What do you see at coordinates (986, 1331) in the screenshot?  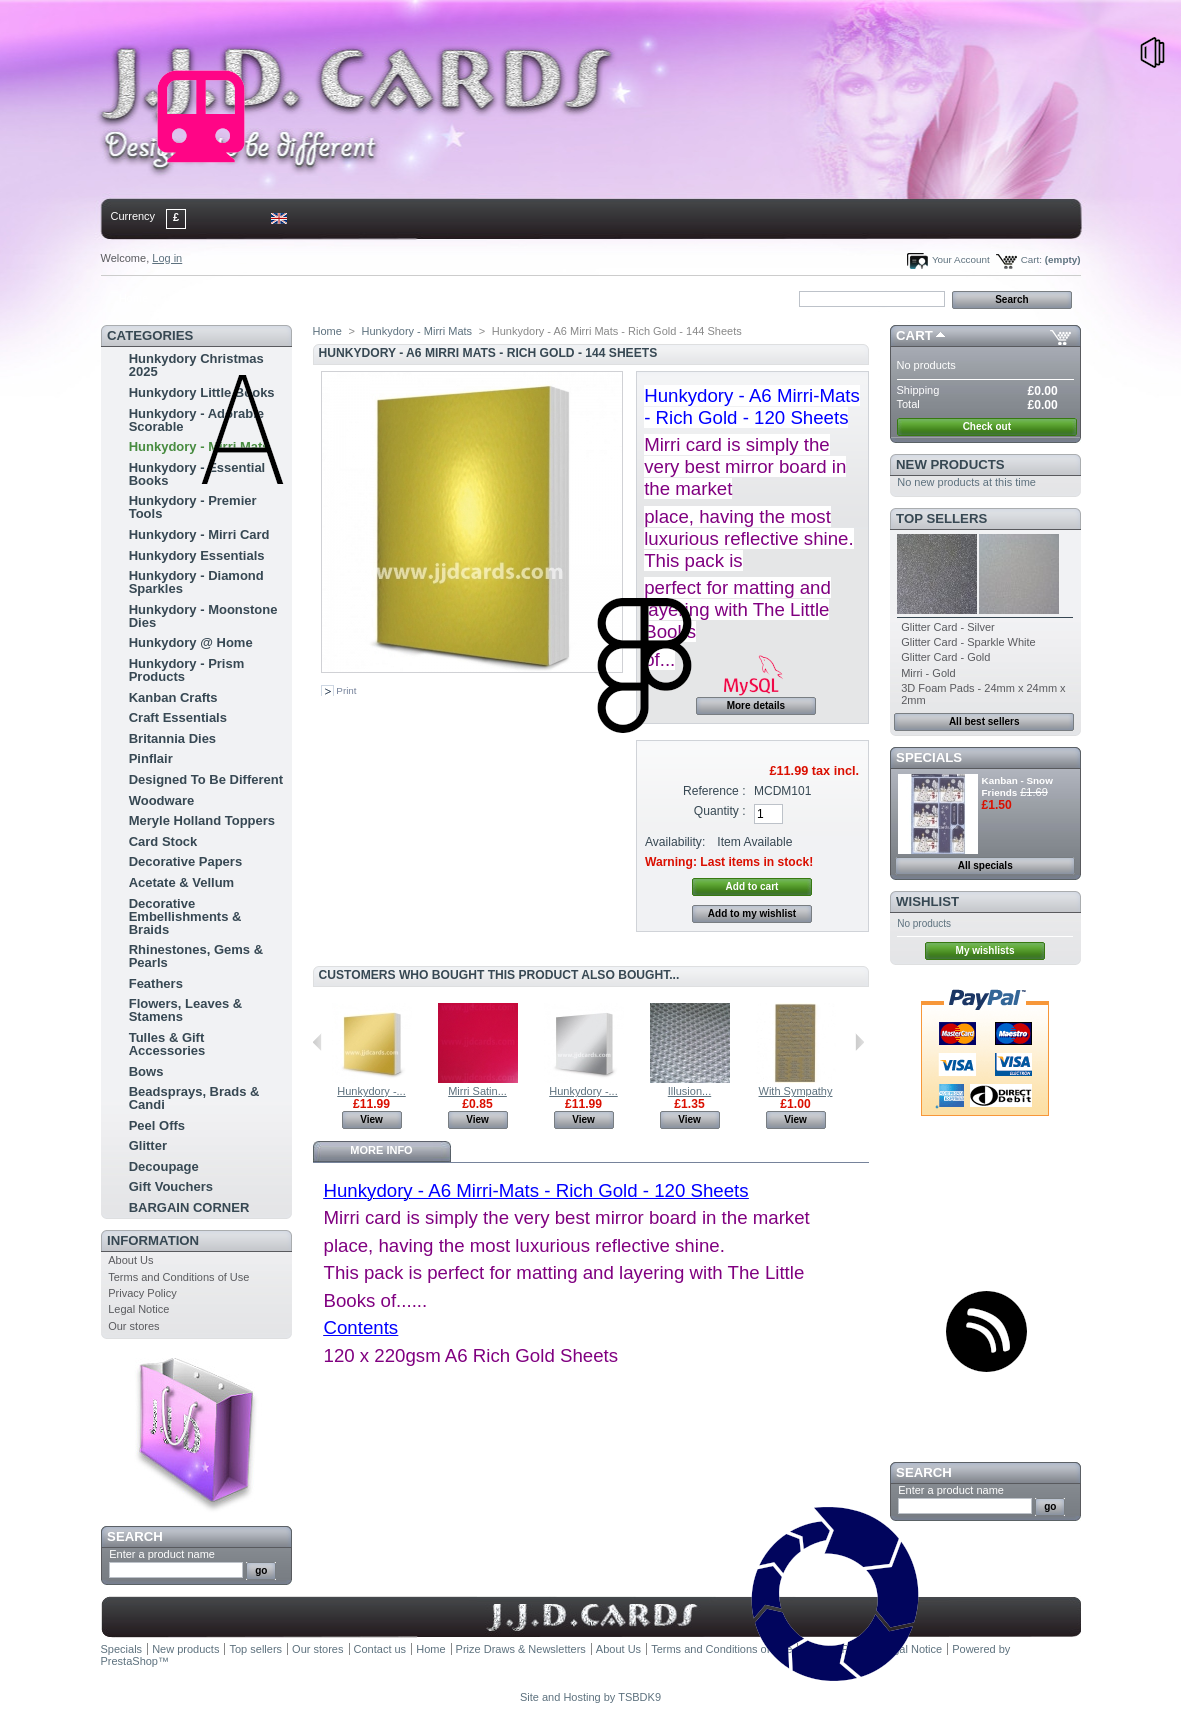 I see `visit hearthis.at music streaming platform` at bounding box center [986, 1331].